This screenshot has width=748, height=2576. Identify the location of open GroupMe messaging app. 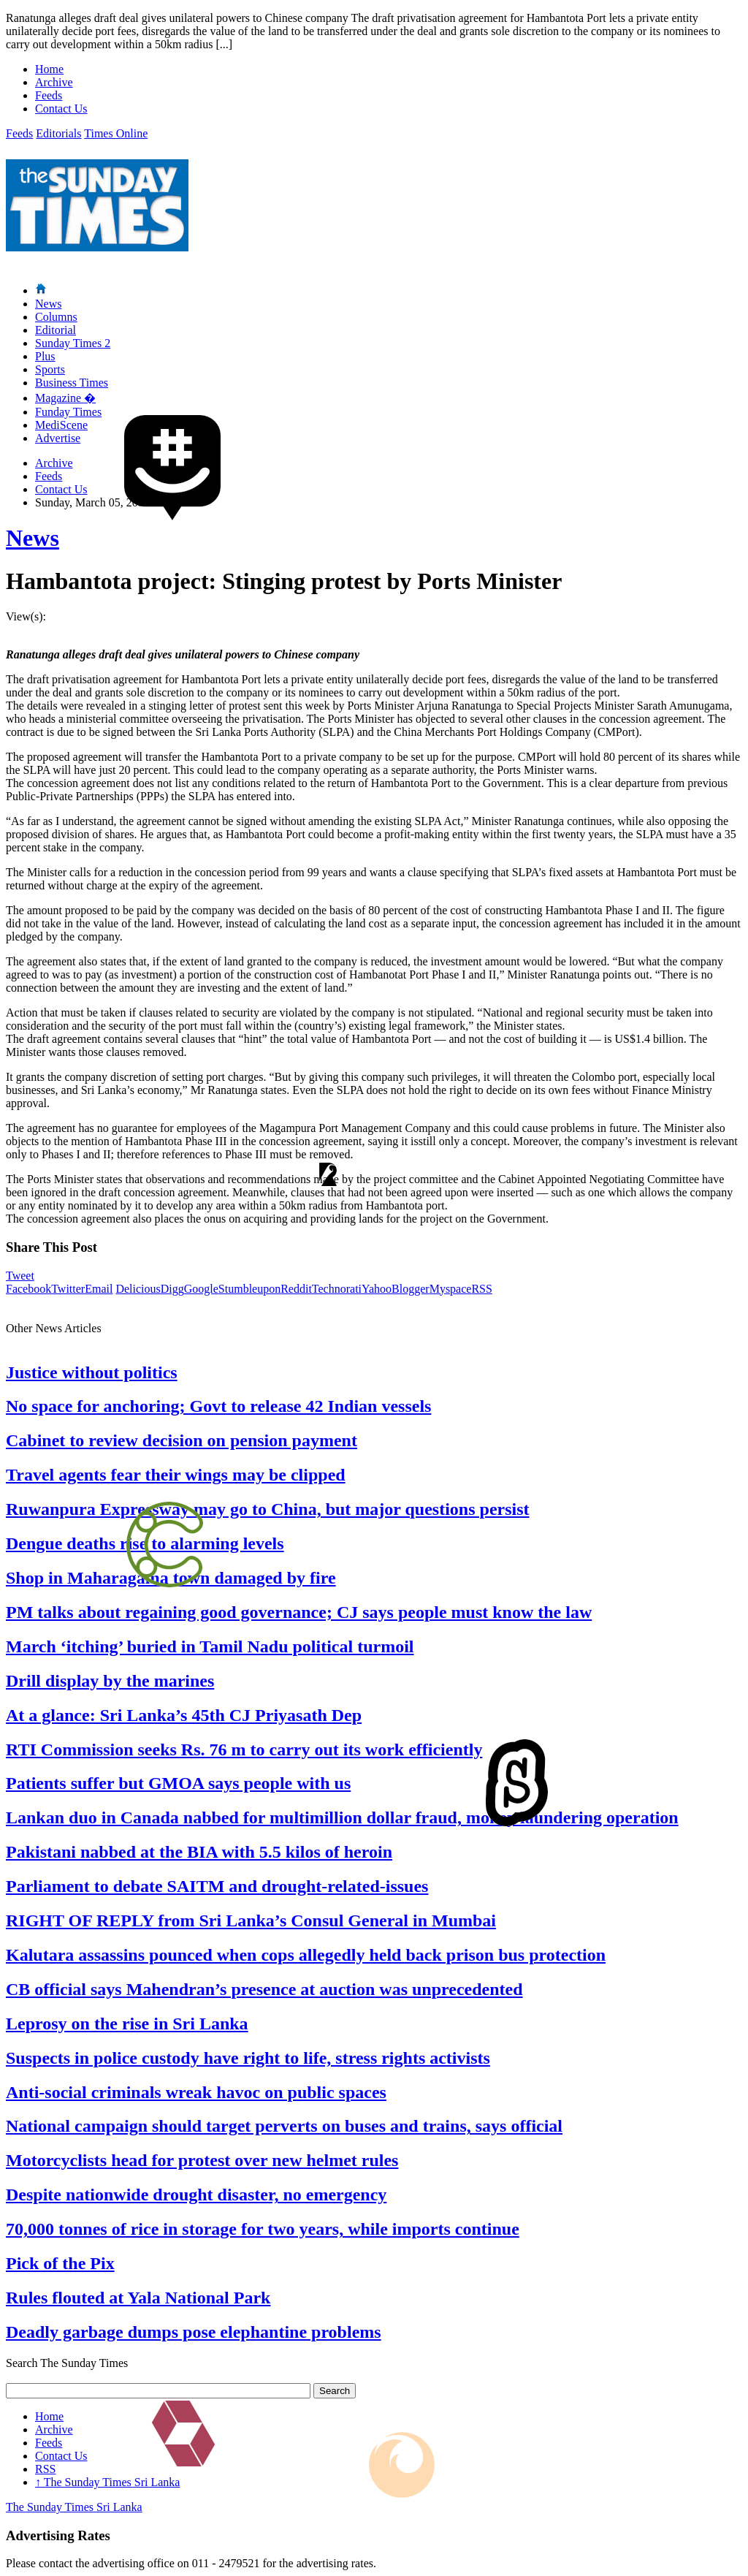
(172, 468).